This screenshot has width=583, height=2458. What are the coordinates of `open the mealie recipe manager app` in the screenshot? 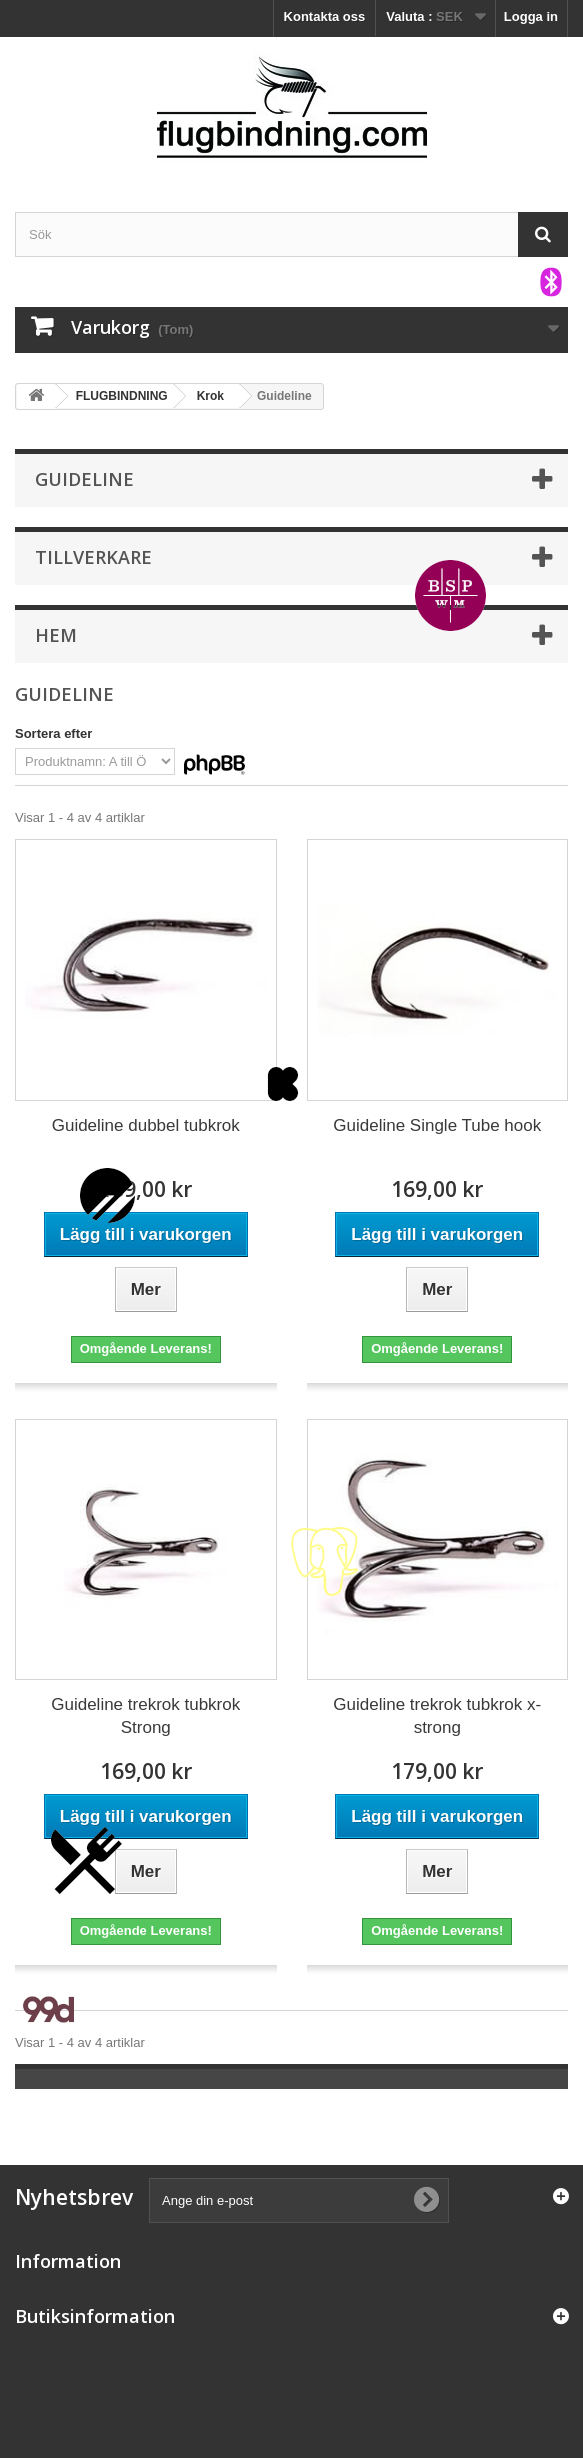 It's located at (86, 1860).